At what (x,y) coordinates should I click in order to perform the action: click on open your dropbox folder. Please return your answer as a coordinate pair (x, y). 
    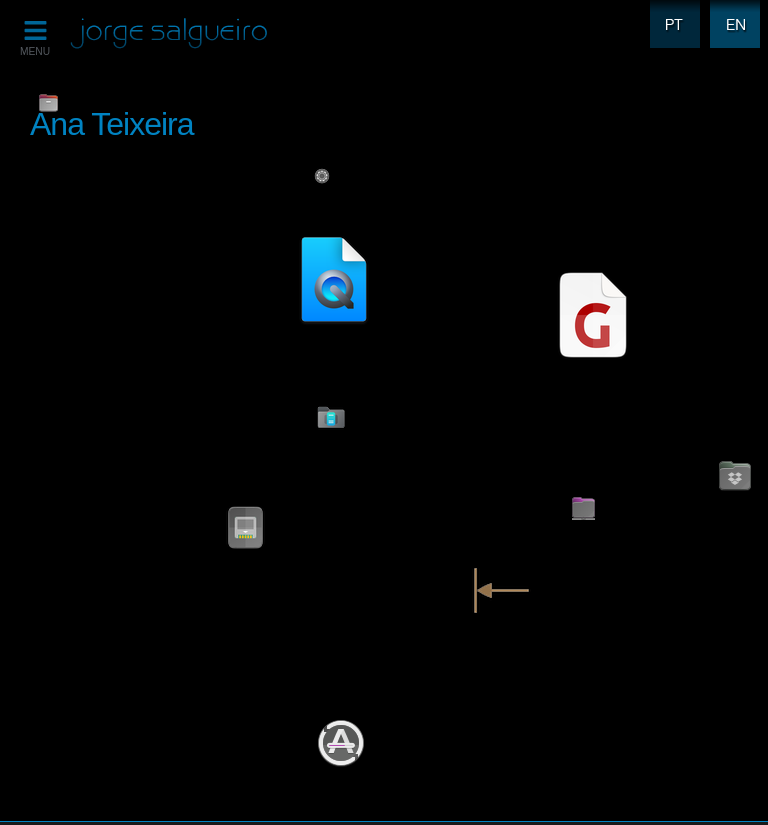
    Looking at the image, I should click on (735, 475).